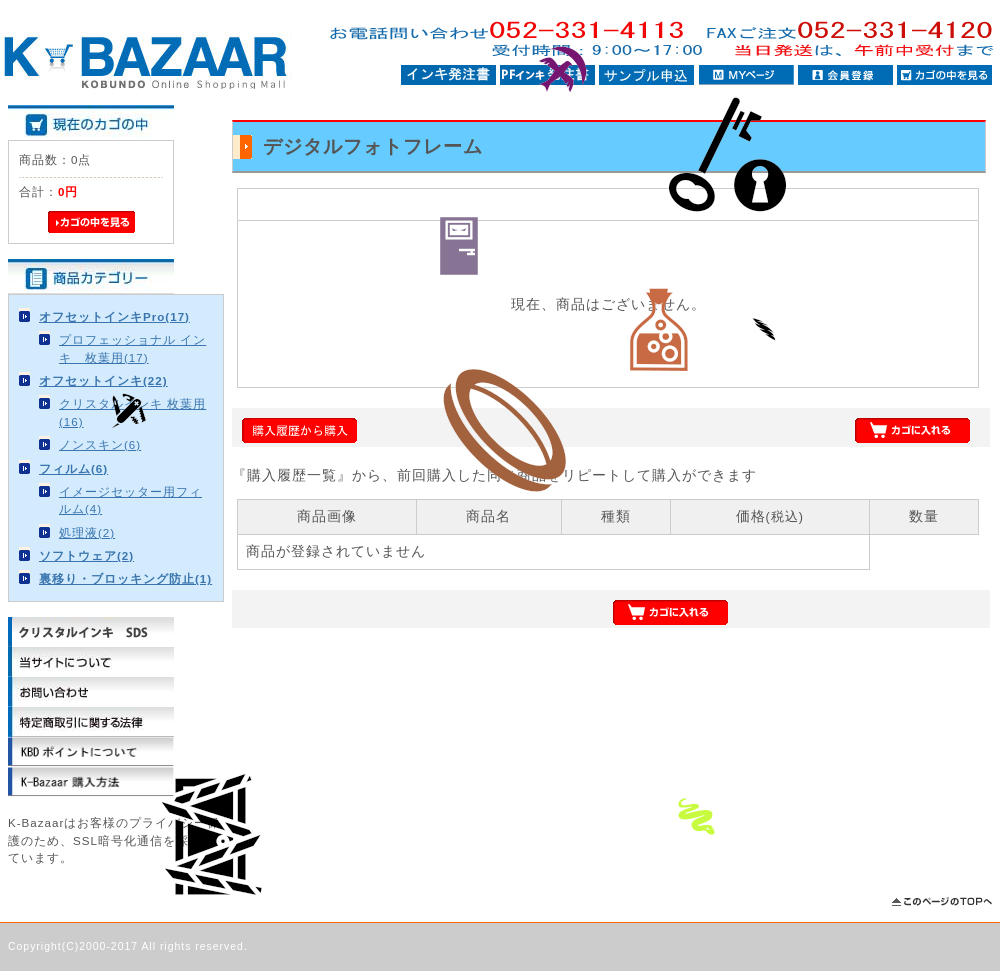 This screenshot has width=1000, height=971. I want to click on select sand snake creature or enemy type, so click(696, 816).